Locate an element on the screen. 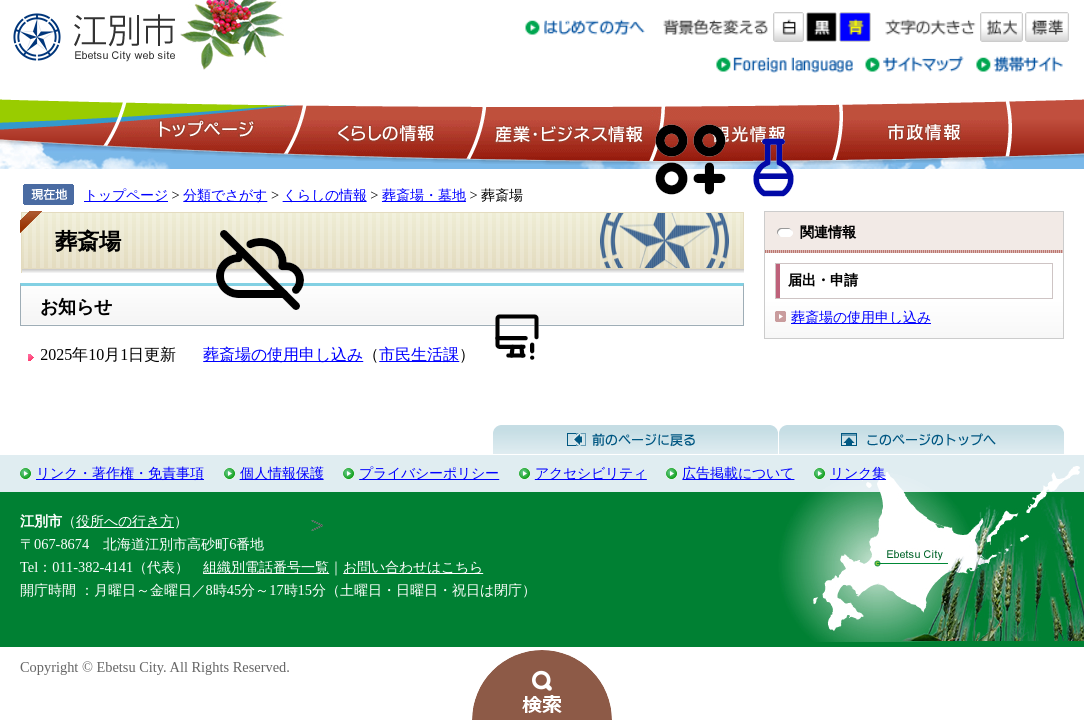 This screenshot has height=720, width=1084. add a new item to a collection or group is located at coordinates (690, 159).